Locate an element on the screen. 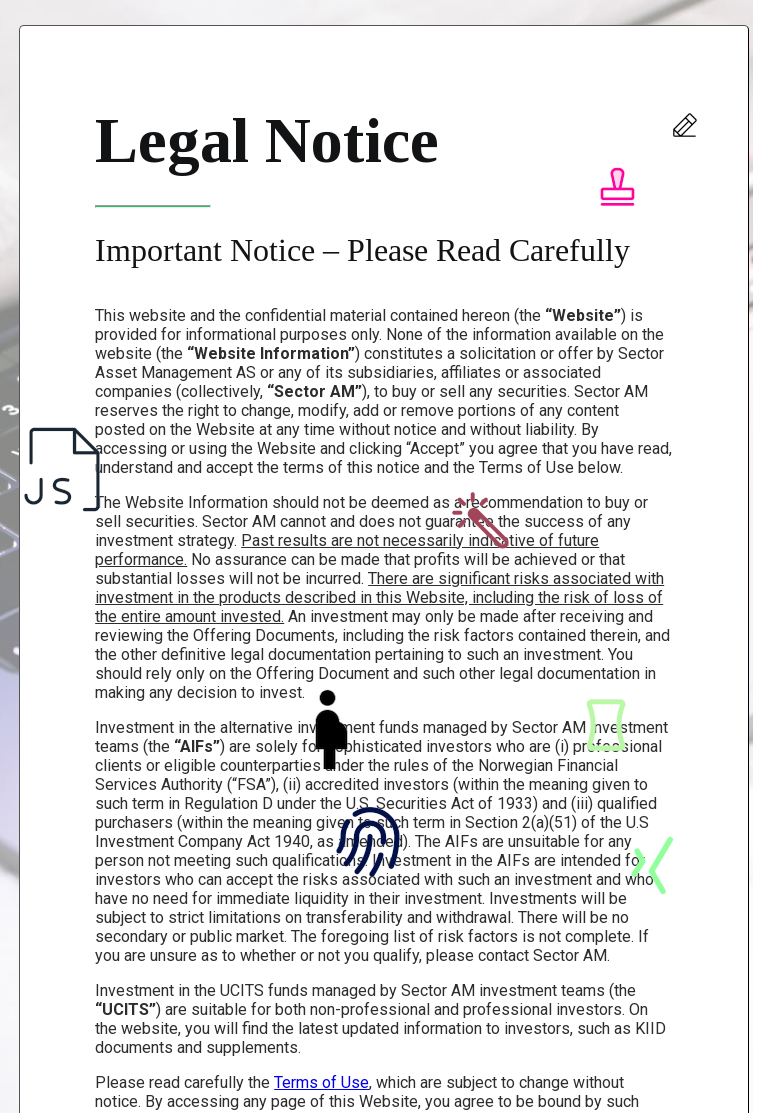  switch to vertical panorama mode is located at coordinates (606, 725).